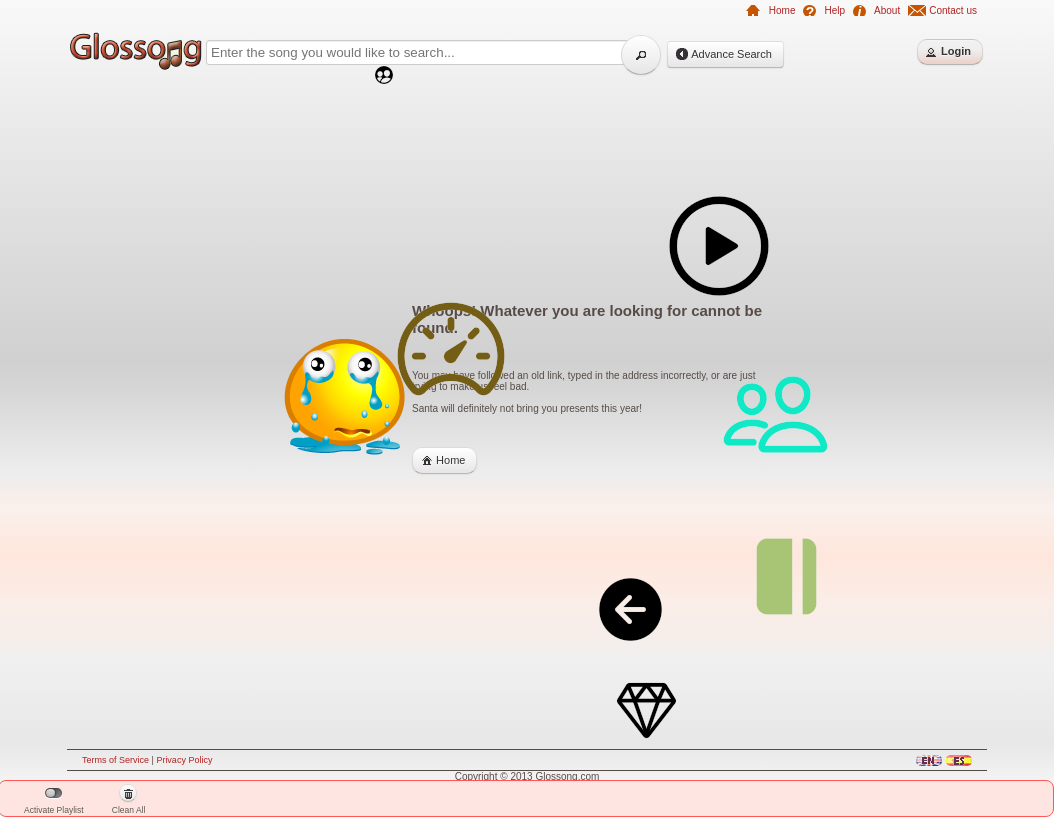 The image size is (1054, 817). What do you see at coordinates (630, 609) in the screenshot?
I see `go back to the previous screen` at bounding box center [630, 609].